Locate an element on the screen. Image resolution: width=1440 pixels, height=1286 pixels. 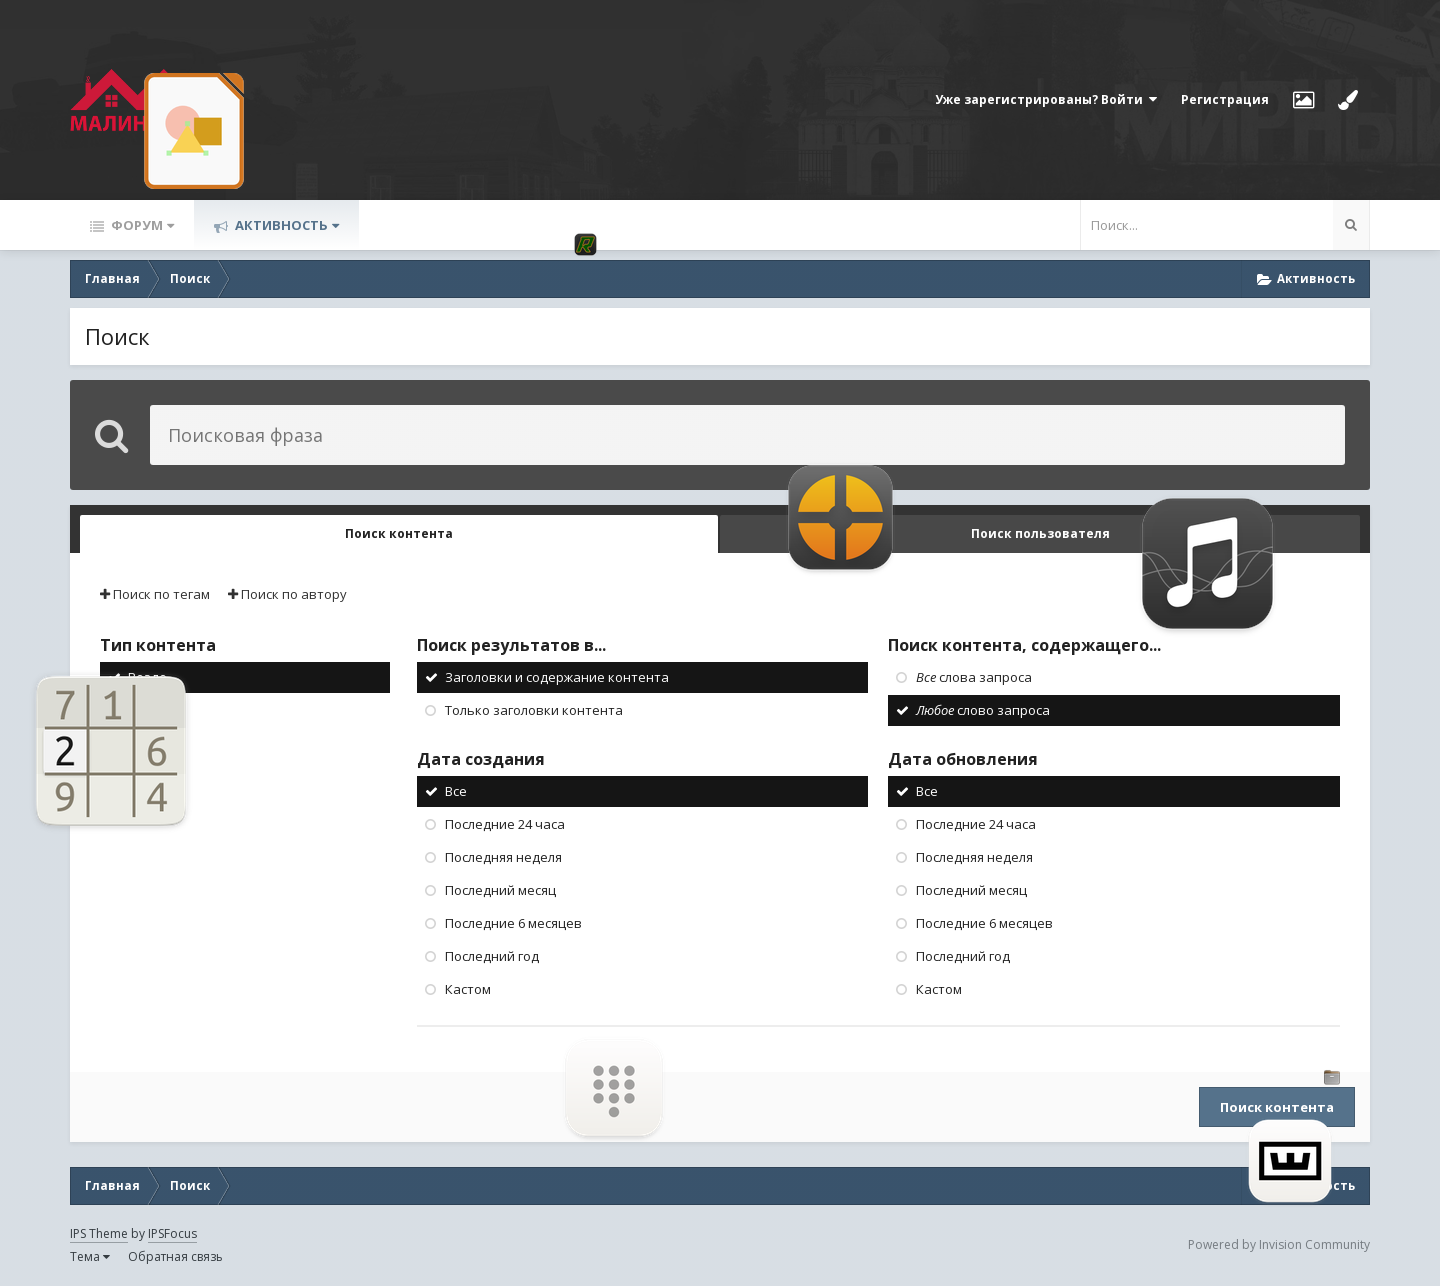
open wootility keyboard configuration app is located at coordinates (1290, 1161).